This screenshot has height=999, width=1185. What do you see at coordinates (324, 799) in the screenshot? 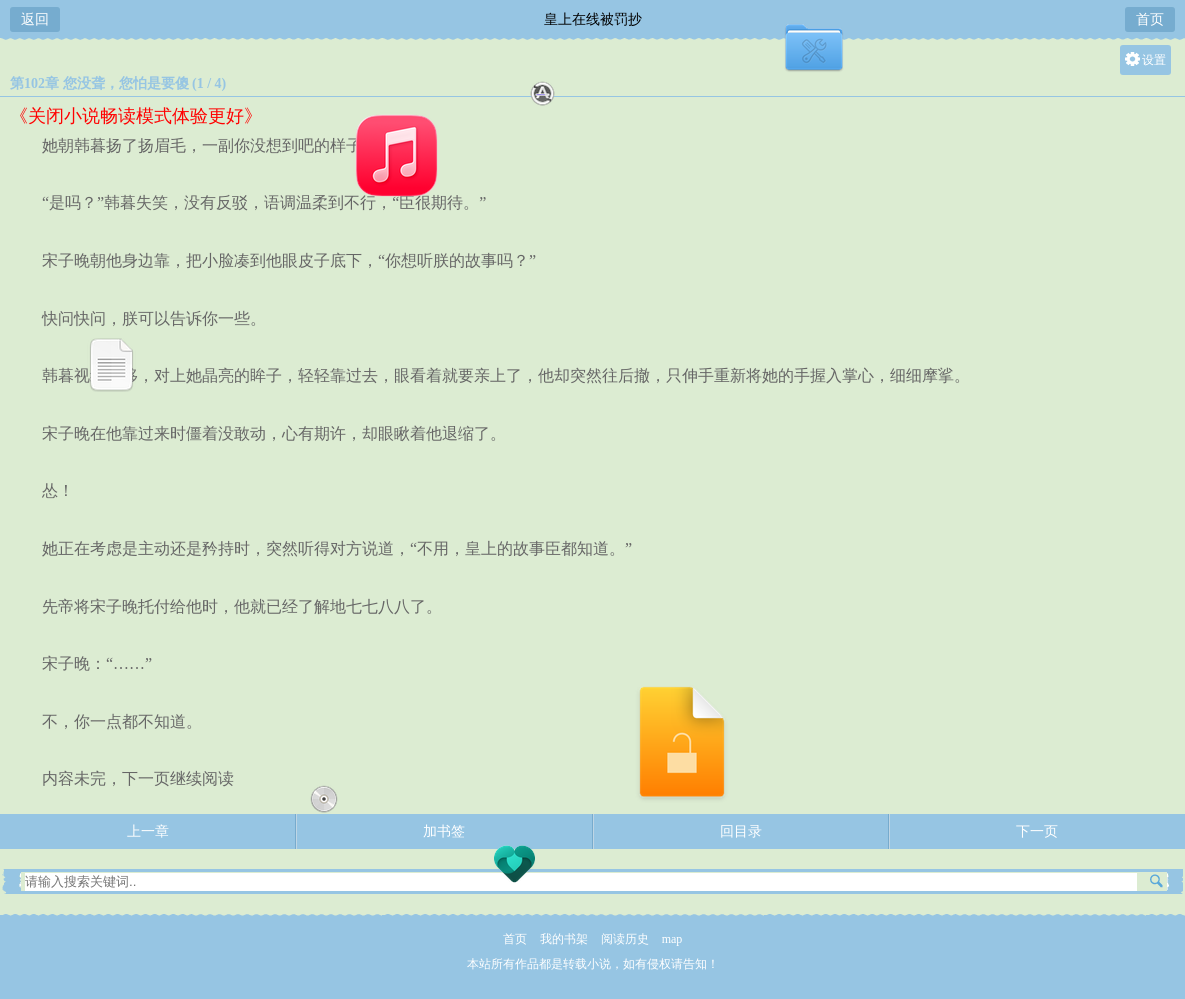
I see `access cd/dvd rewritable drive` at bounding box center [324, 799].